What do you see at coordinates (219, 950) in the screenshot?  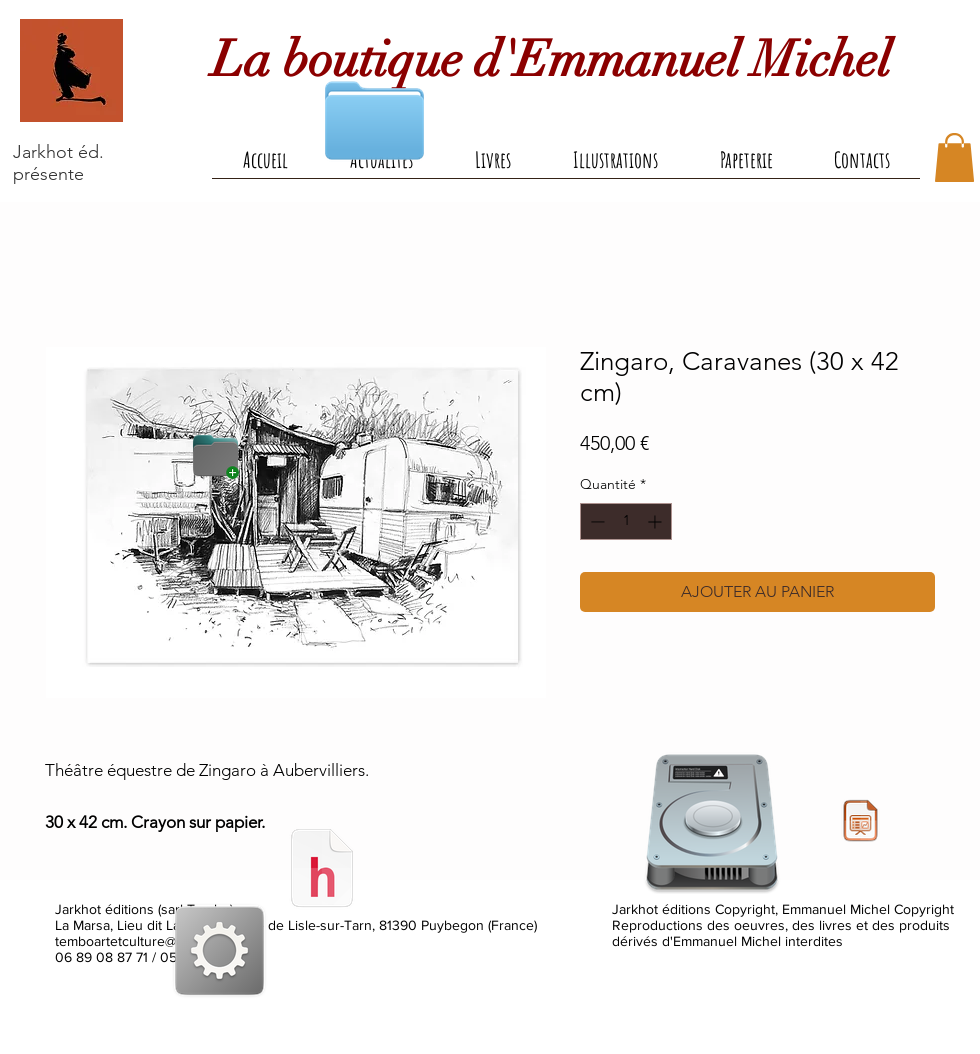 I see `shared library file type indicator` at bounding box center [219, 950].